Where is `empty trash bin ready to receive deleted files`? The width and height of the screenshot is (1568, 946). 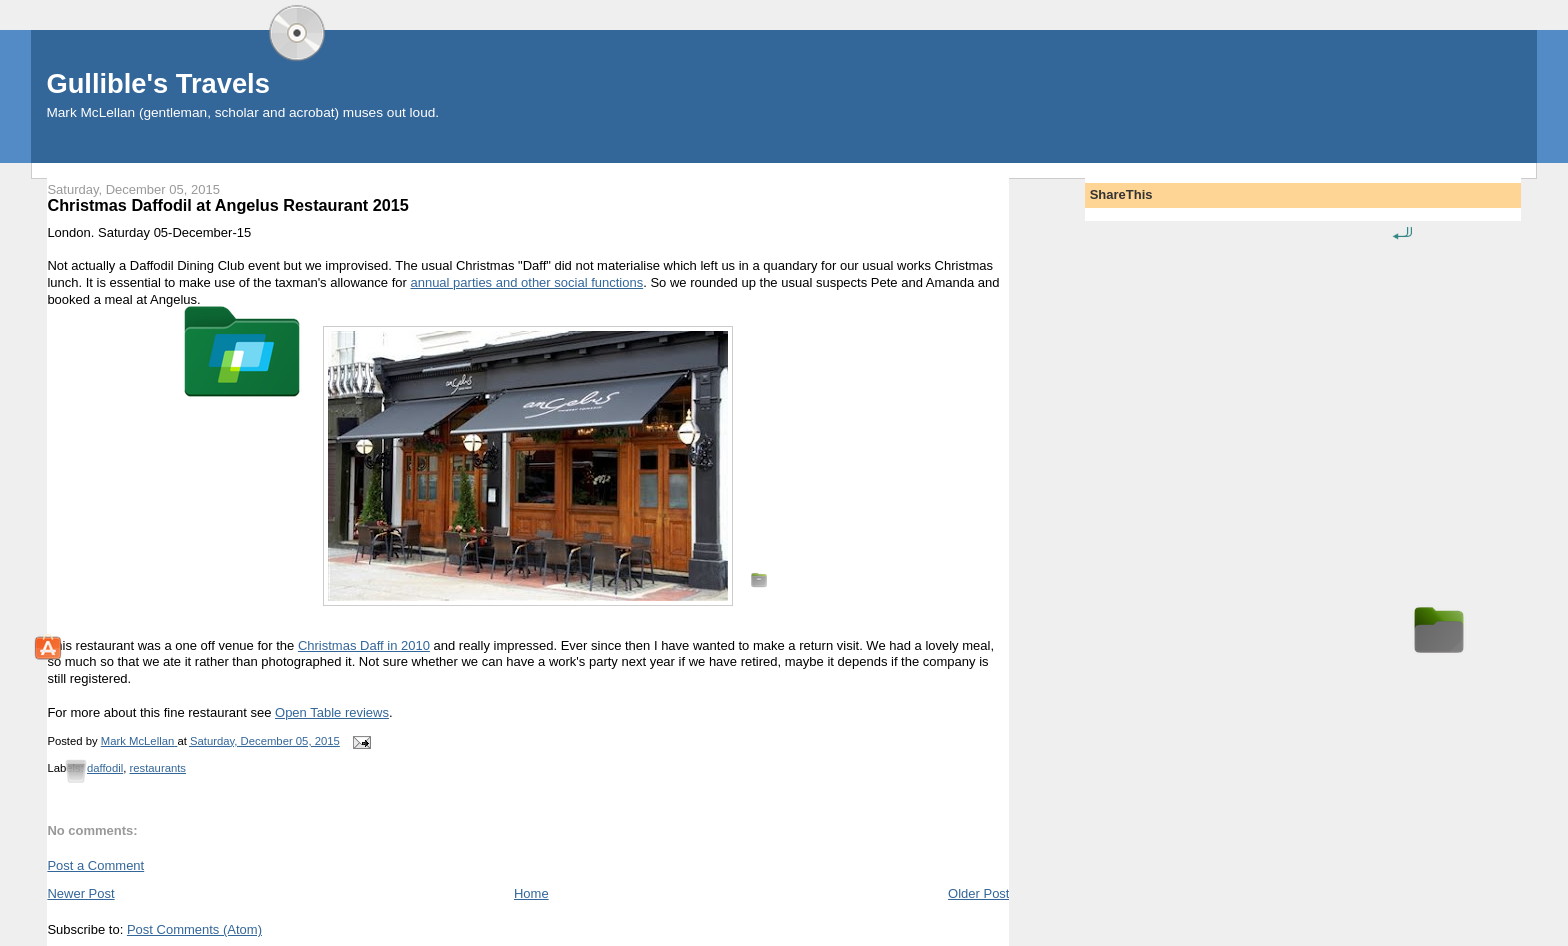
empty trash bin ready to receive deleted files is located at coordinates (76, 771).